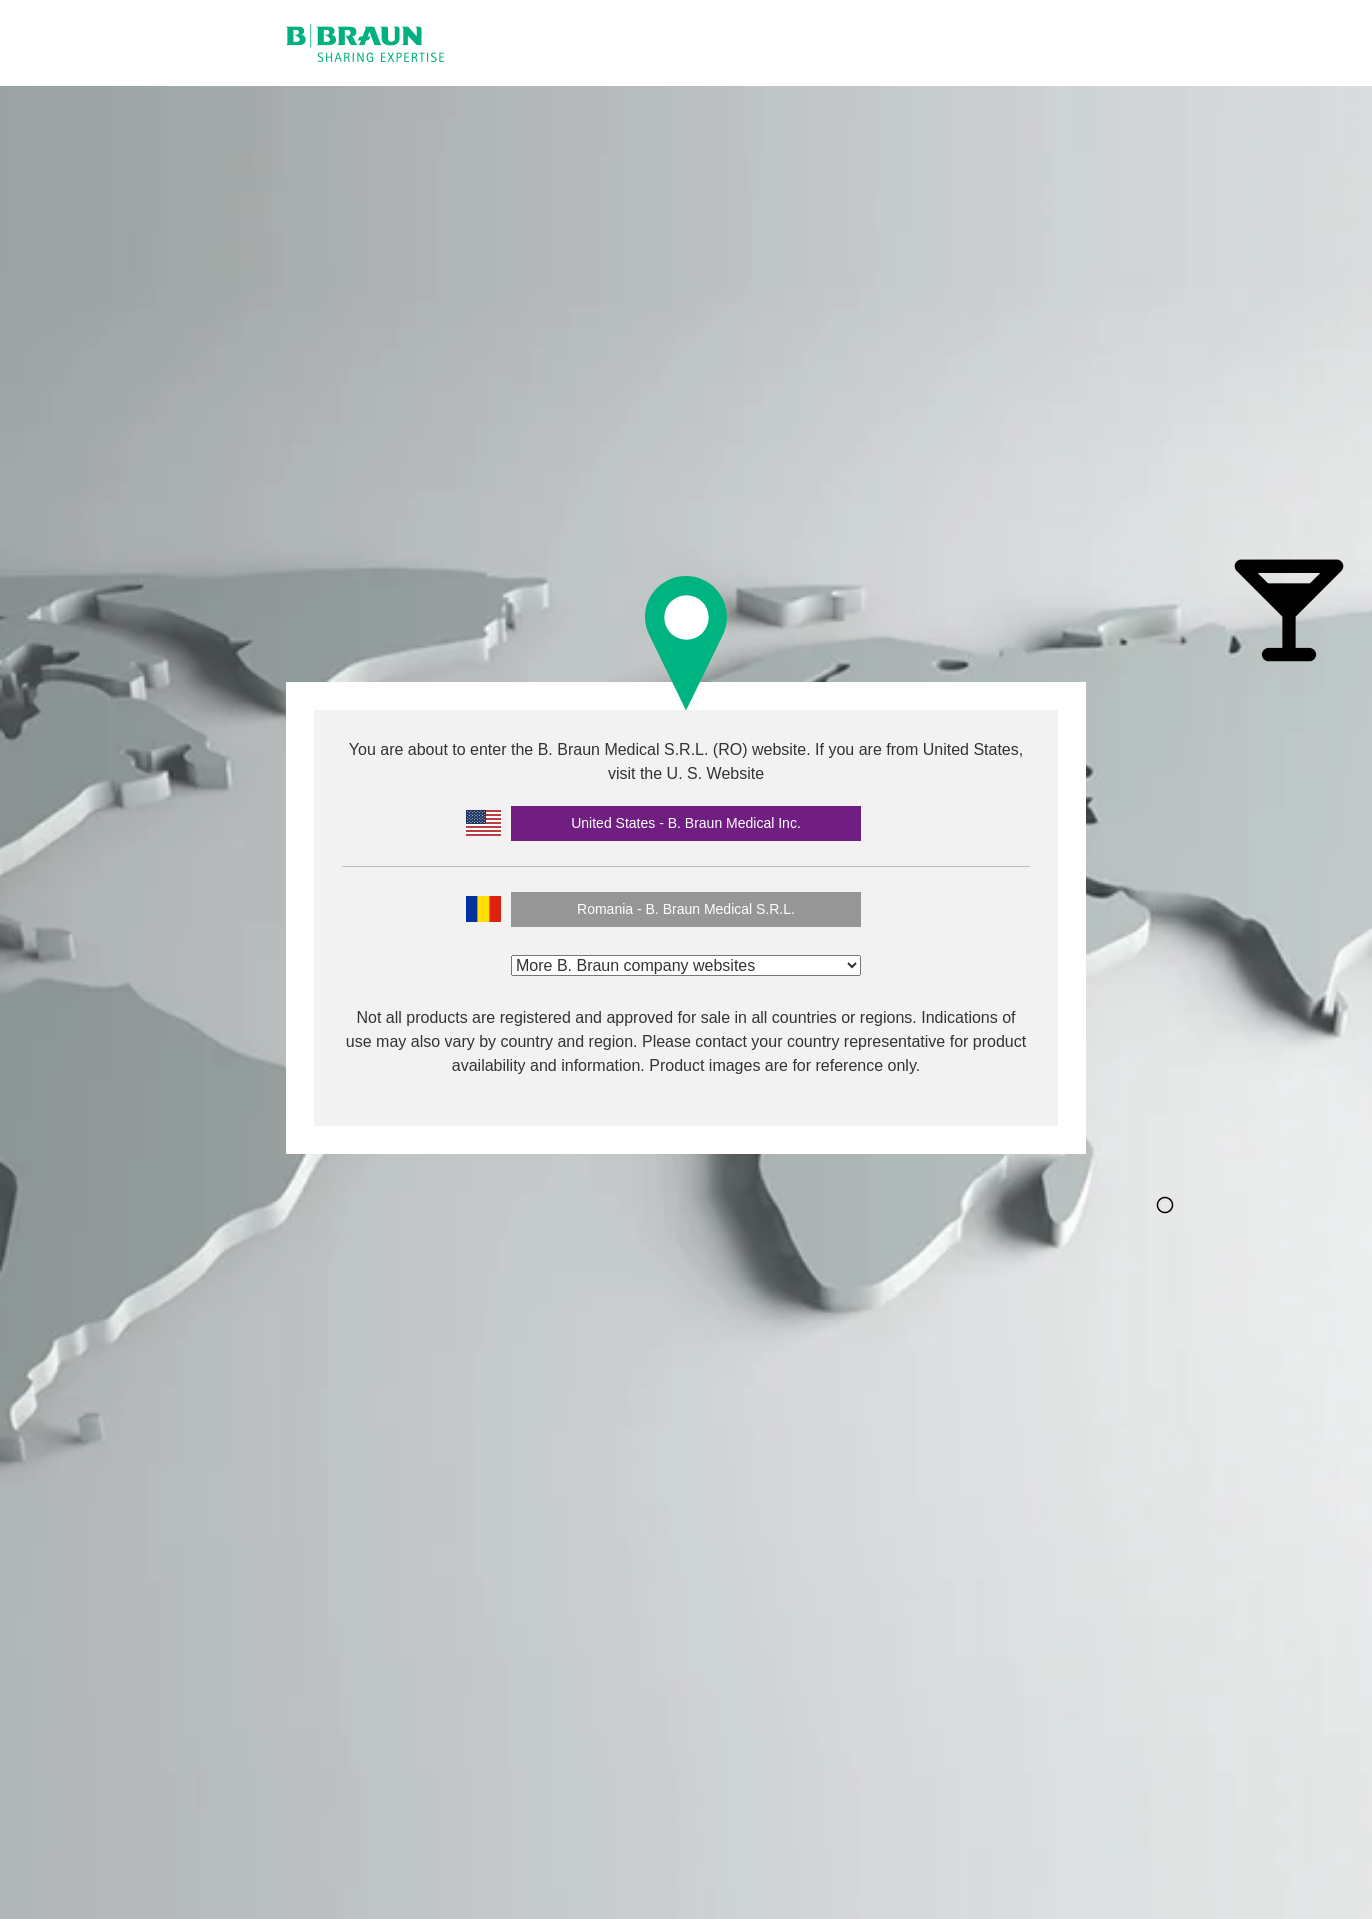 This screenshot has width=1372, height=1919. What do you see at coordinates (1165, 1205) in the screenshot?
I see `unselected radio button option` at bounding box center [1165, 1205].